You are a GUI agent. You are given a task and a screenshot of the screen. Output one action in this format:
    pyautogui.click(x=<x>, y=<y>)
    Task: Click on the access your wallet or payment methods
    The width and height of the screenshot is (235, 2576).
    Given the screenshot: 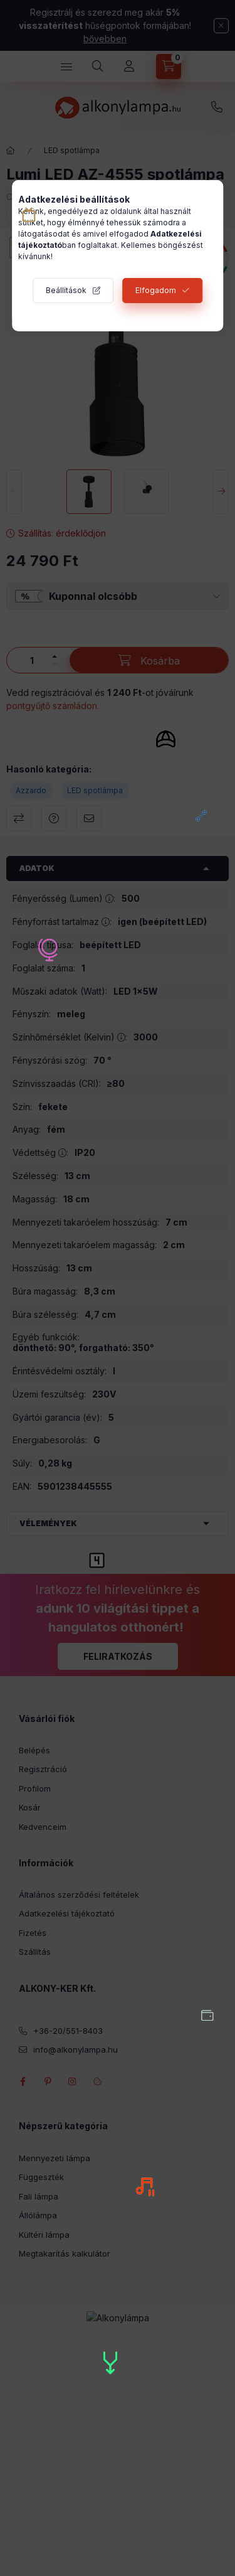 What is the action you would take?
    pyautogui.click(x=207, y=2016)
    